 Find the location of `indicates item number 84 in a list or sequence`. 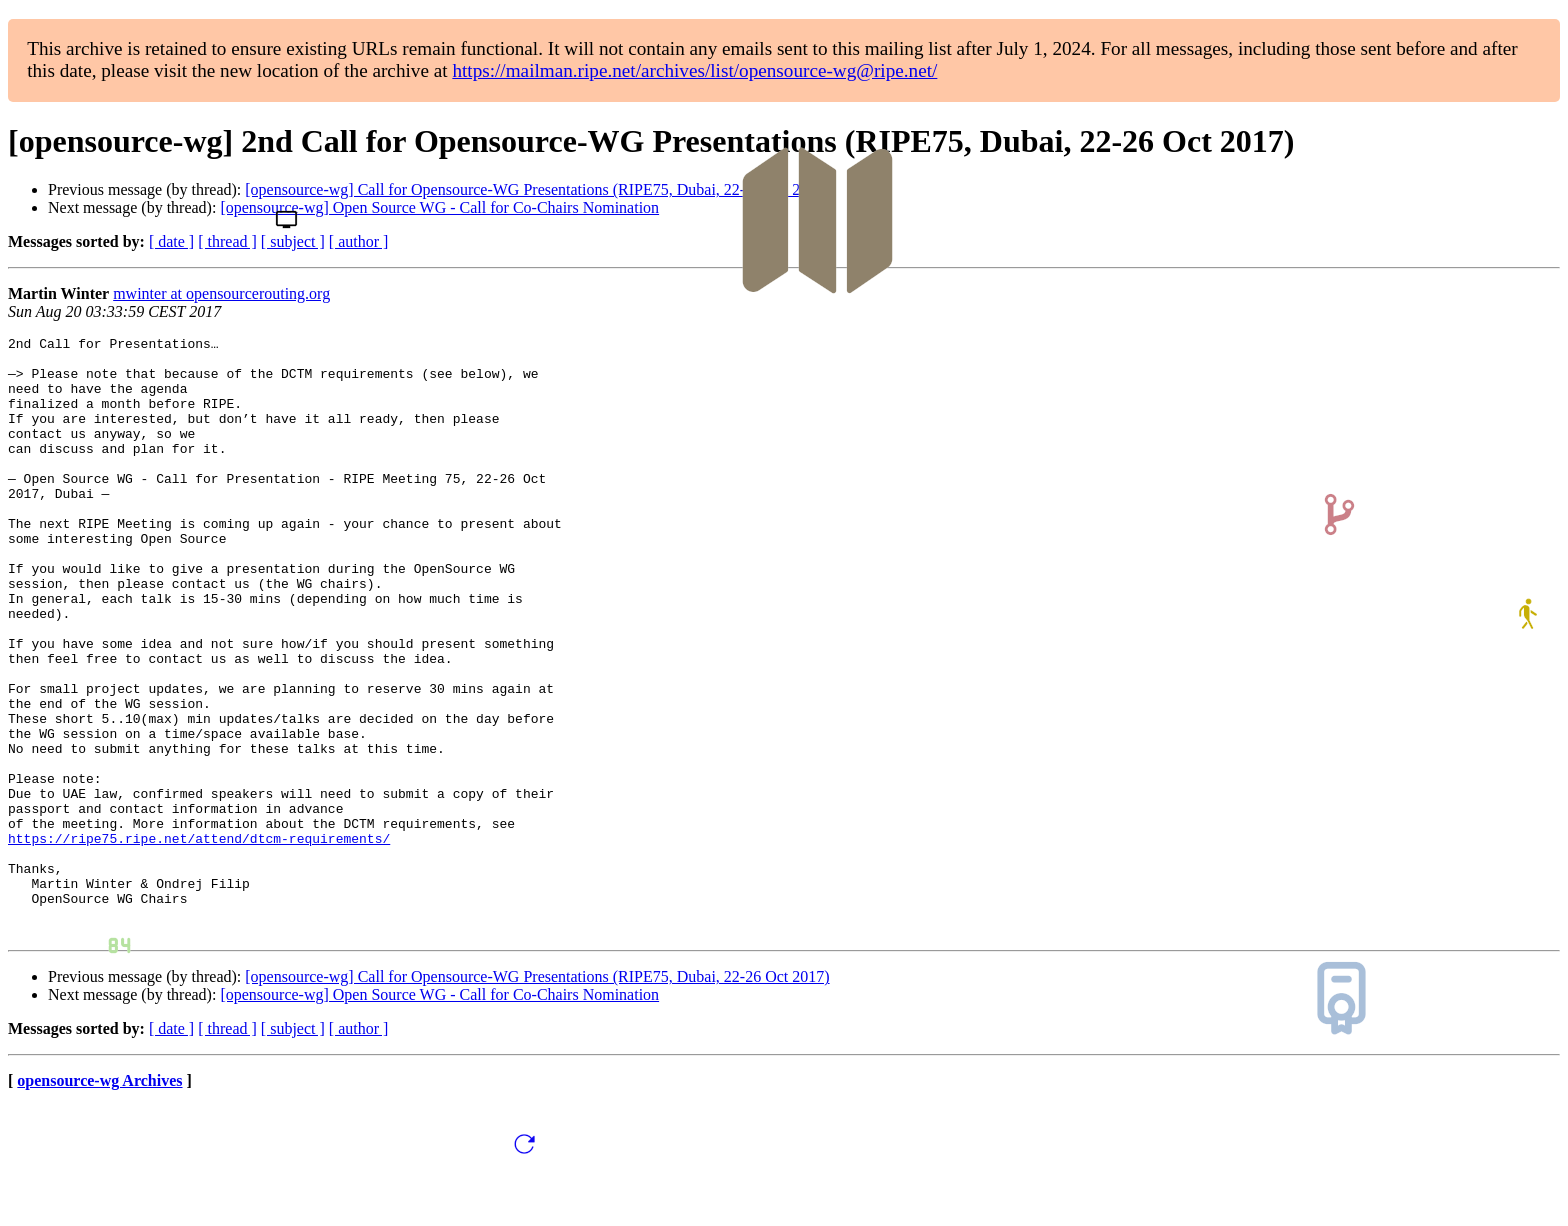

indicates item number 84 in a list or sequence is located at coordinates (119, 945).